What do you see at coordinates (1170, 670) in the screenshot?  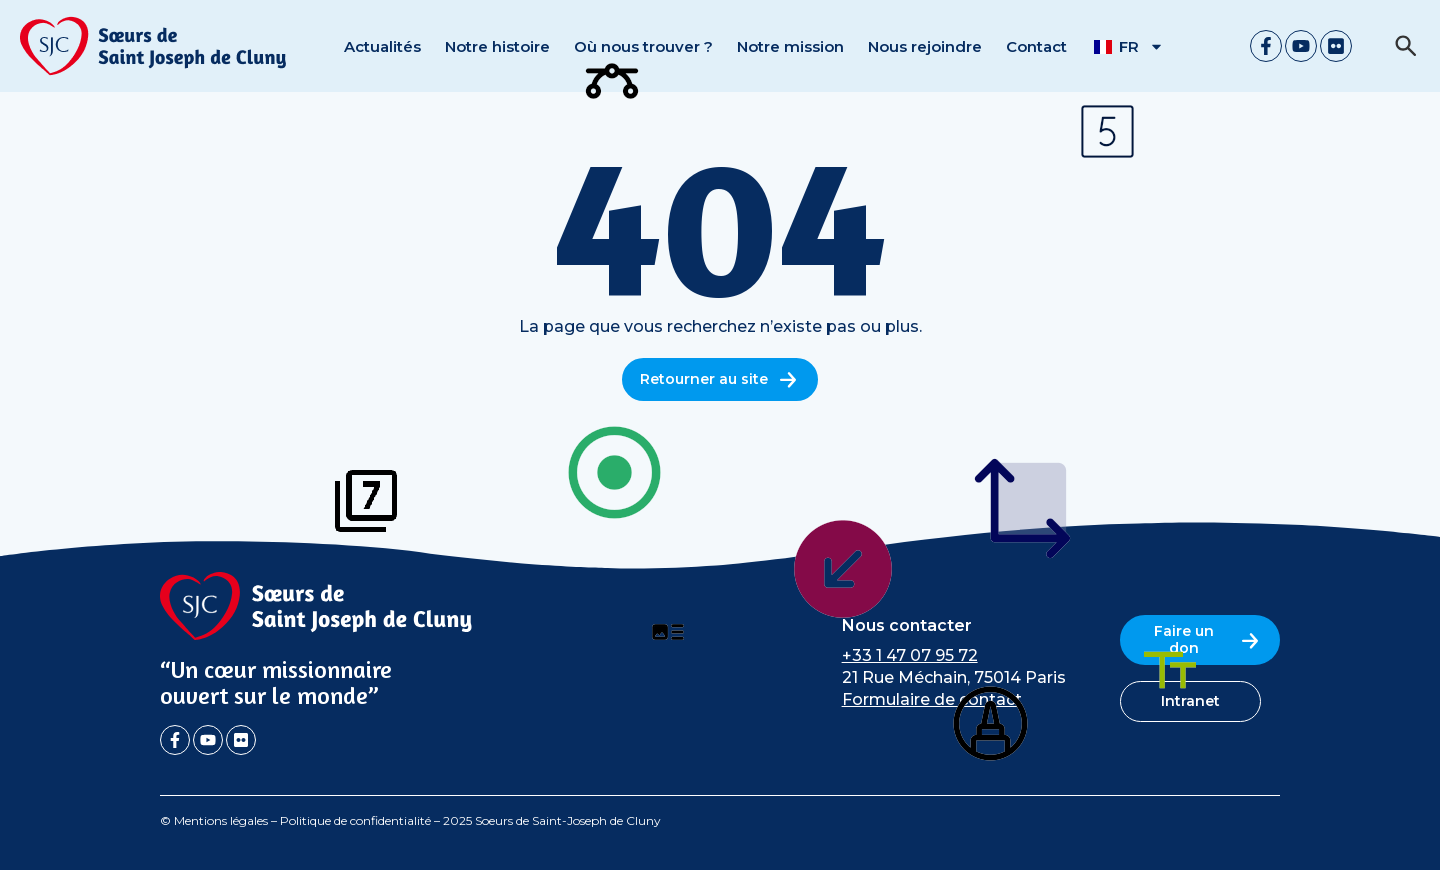 I see `adjust text size settings` at bounding box center [1170, 670].